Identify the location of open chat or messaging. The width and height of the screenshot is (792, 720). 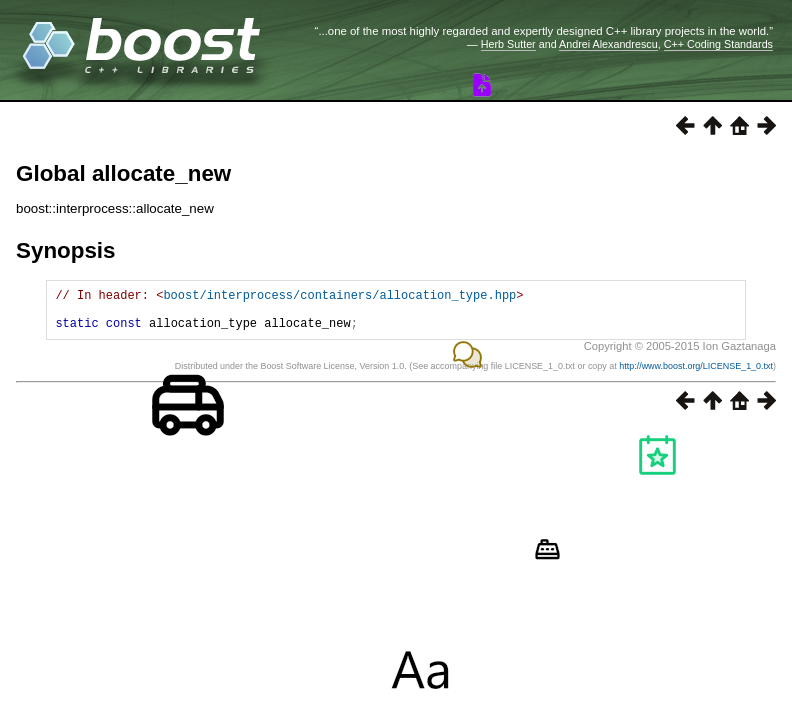
(467, 354).